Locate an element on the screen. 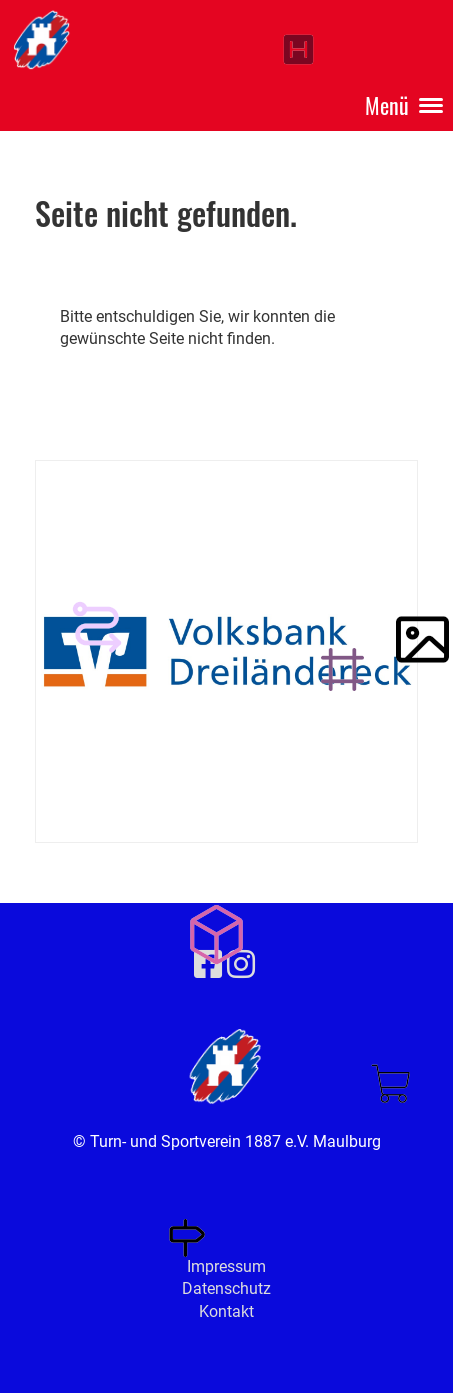  format text as a heading is located at coordinates (298, 49).